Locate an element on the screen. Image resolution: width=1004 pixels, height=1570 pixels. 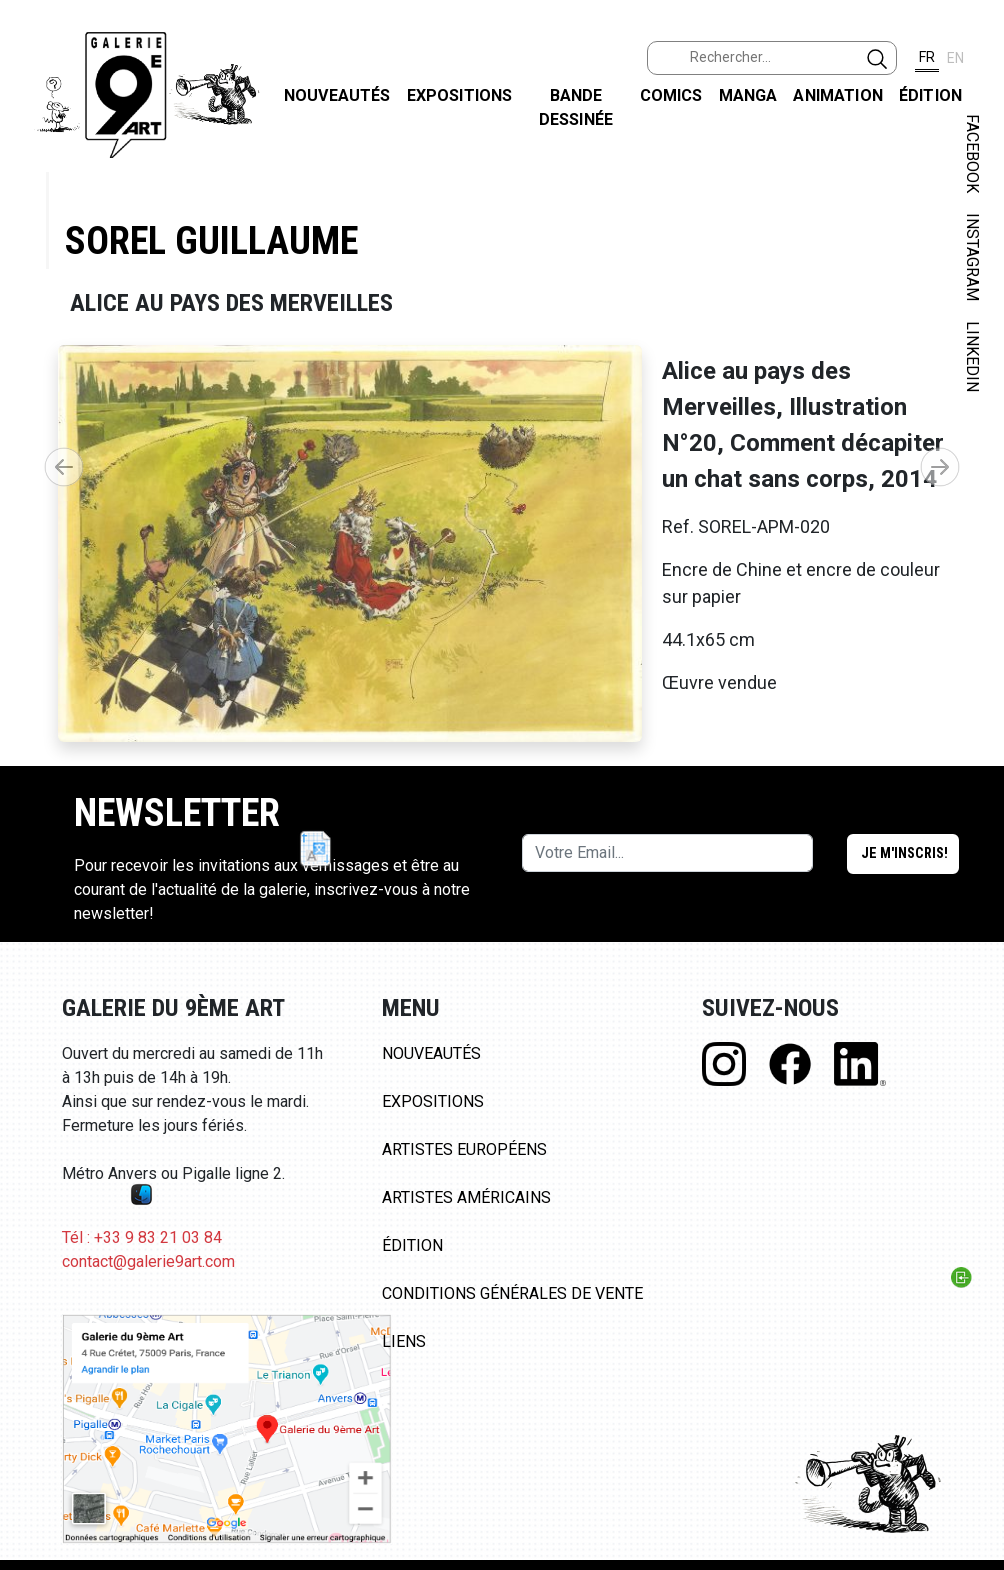
log out of the current user session is located at coordinates (961, 1277).